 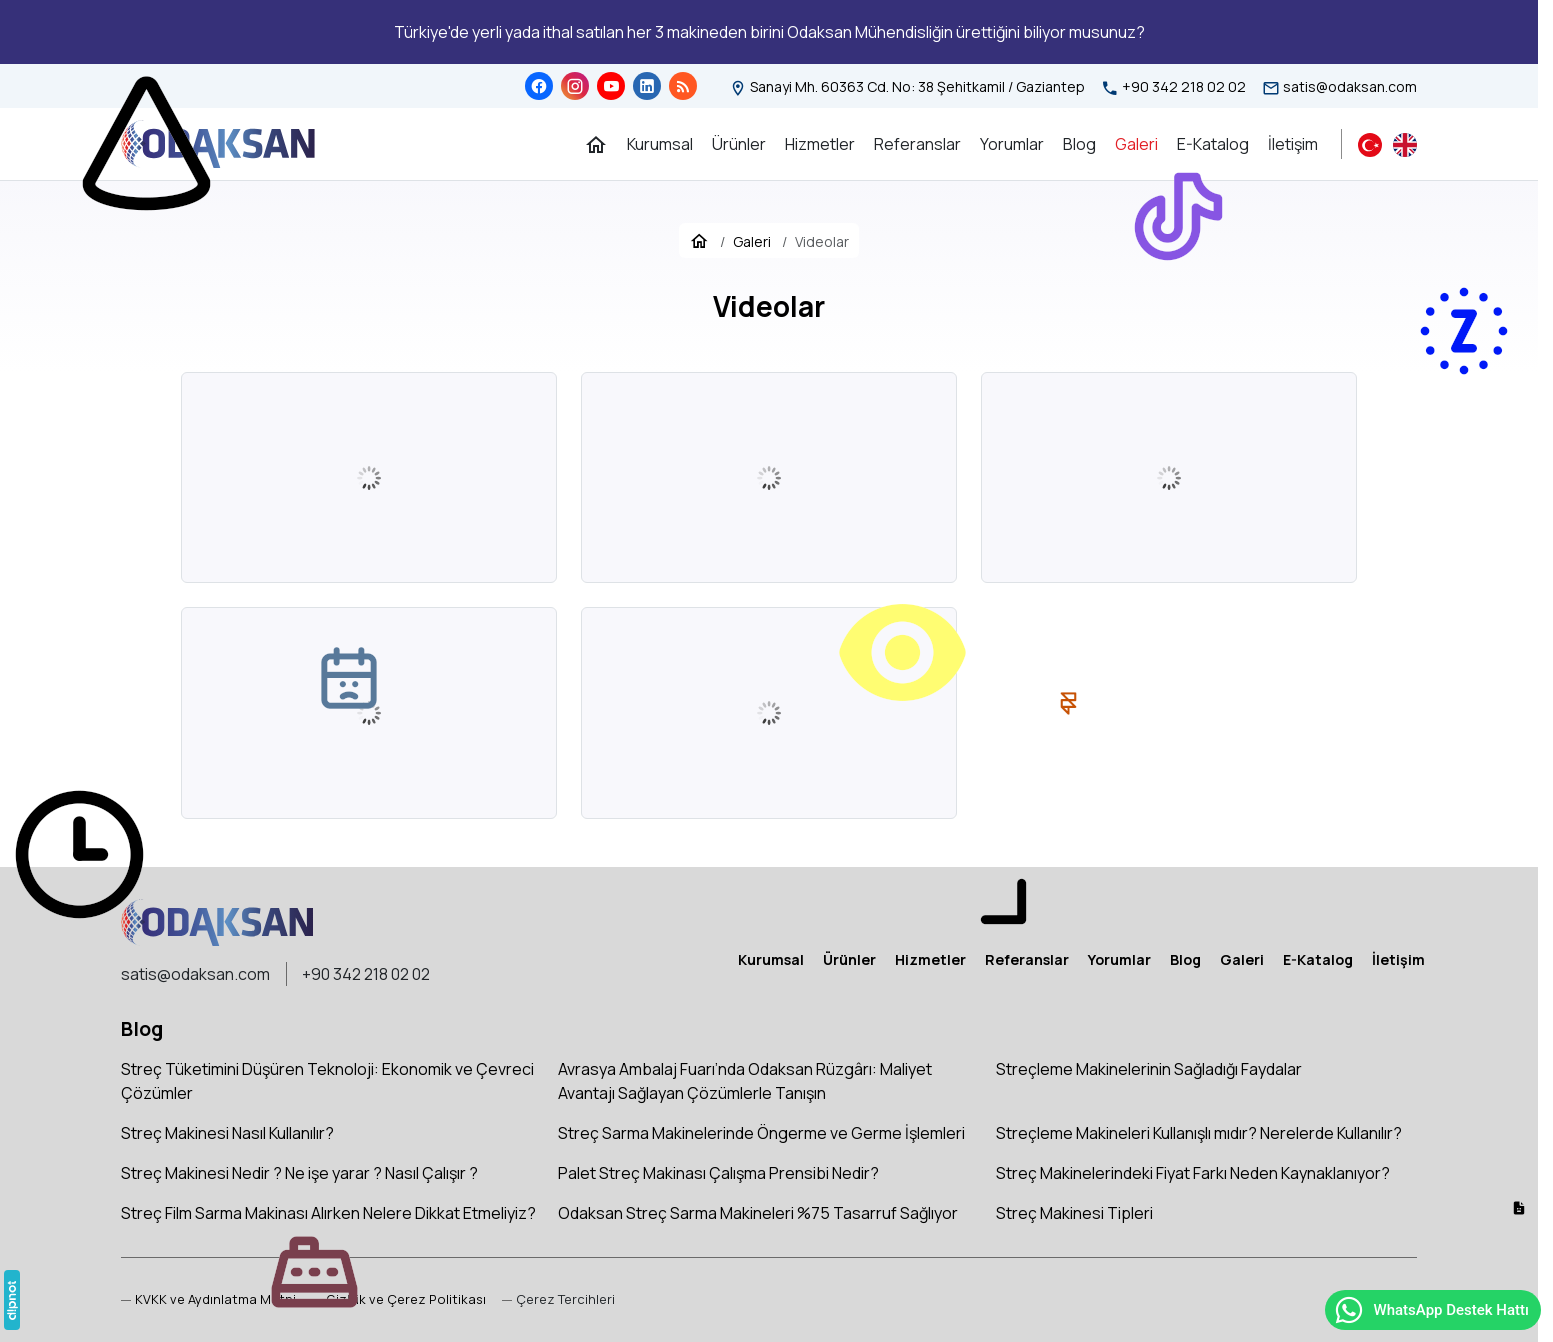 I want to click on view or preview content, so click(x=902, y=652).